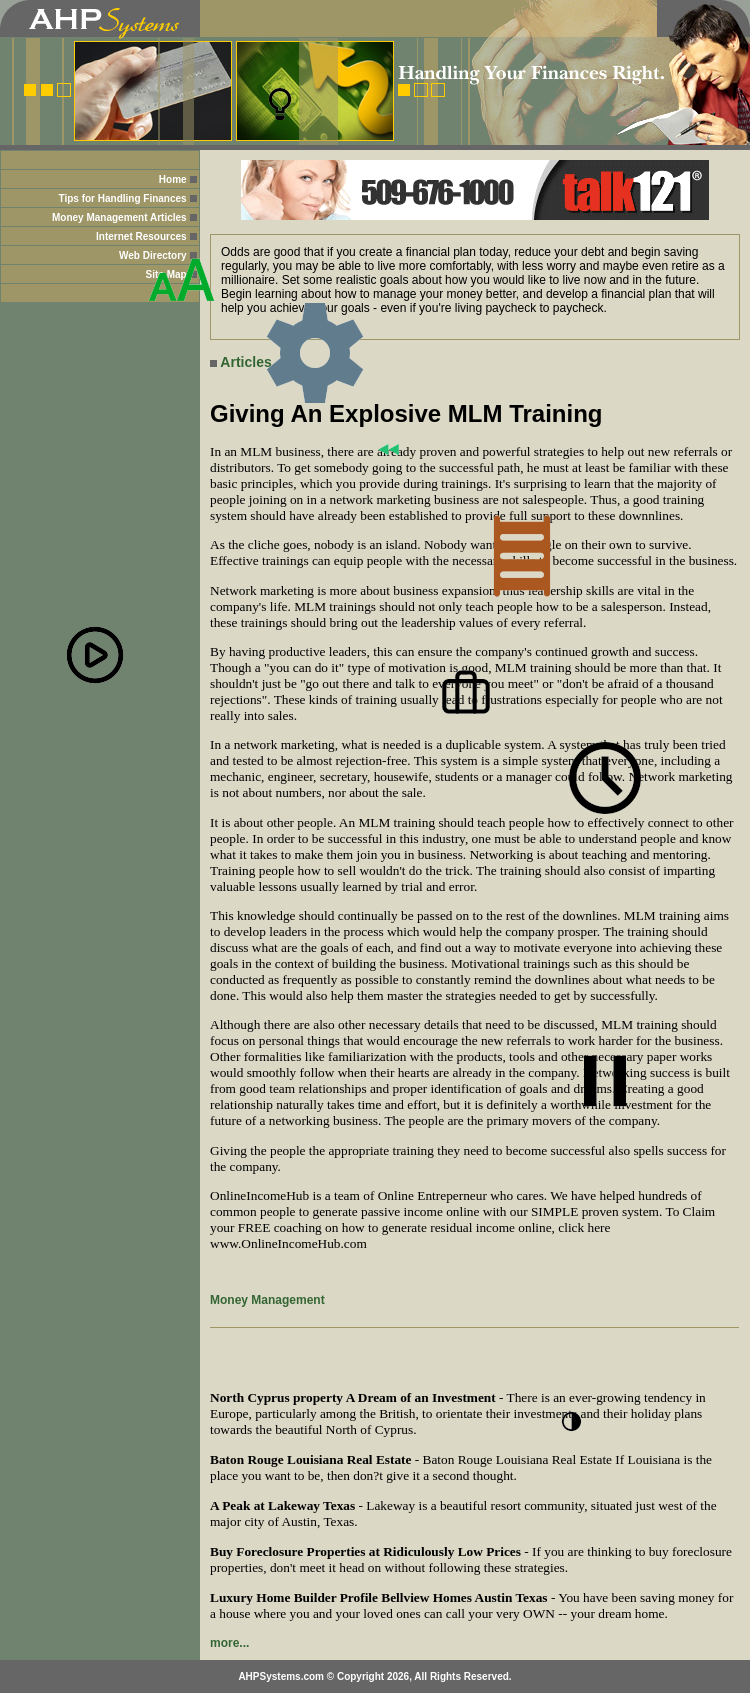 The image size is (750, 1693). What do you see at coordinates (466, 692) in the screenshot?
I see `access work or business documents` at bounding box center [466, 692].